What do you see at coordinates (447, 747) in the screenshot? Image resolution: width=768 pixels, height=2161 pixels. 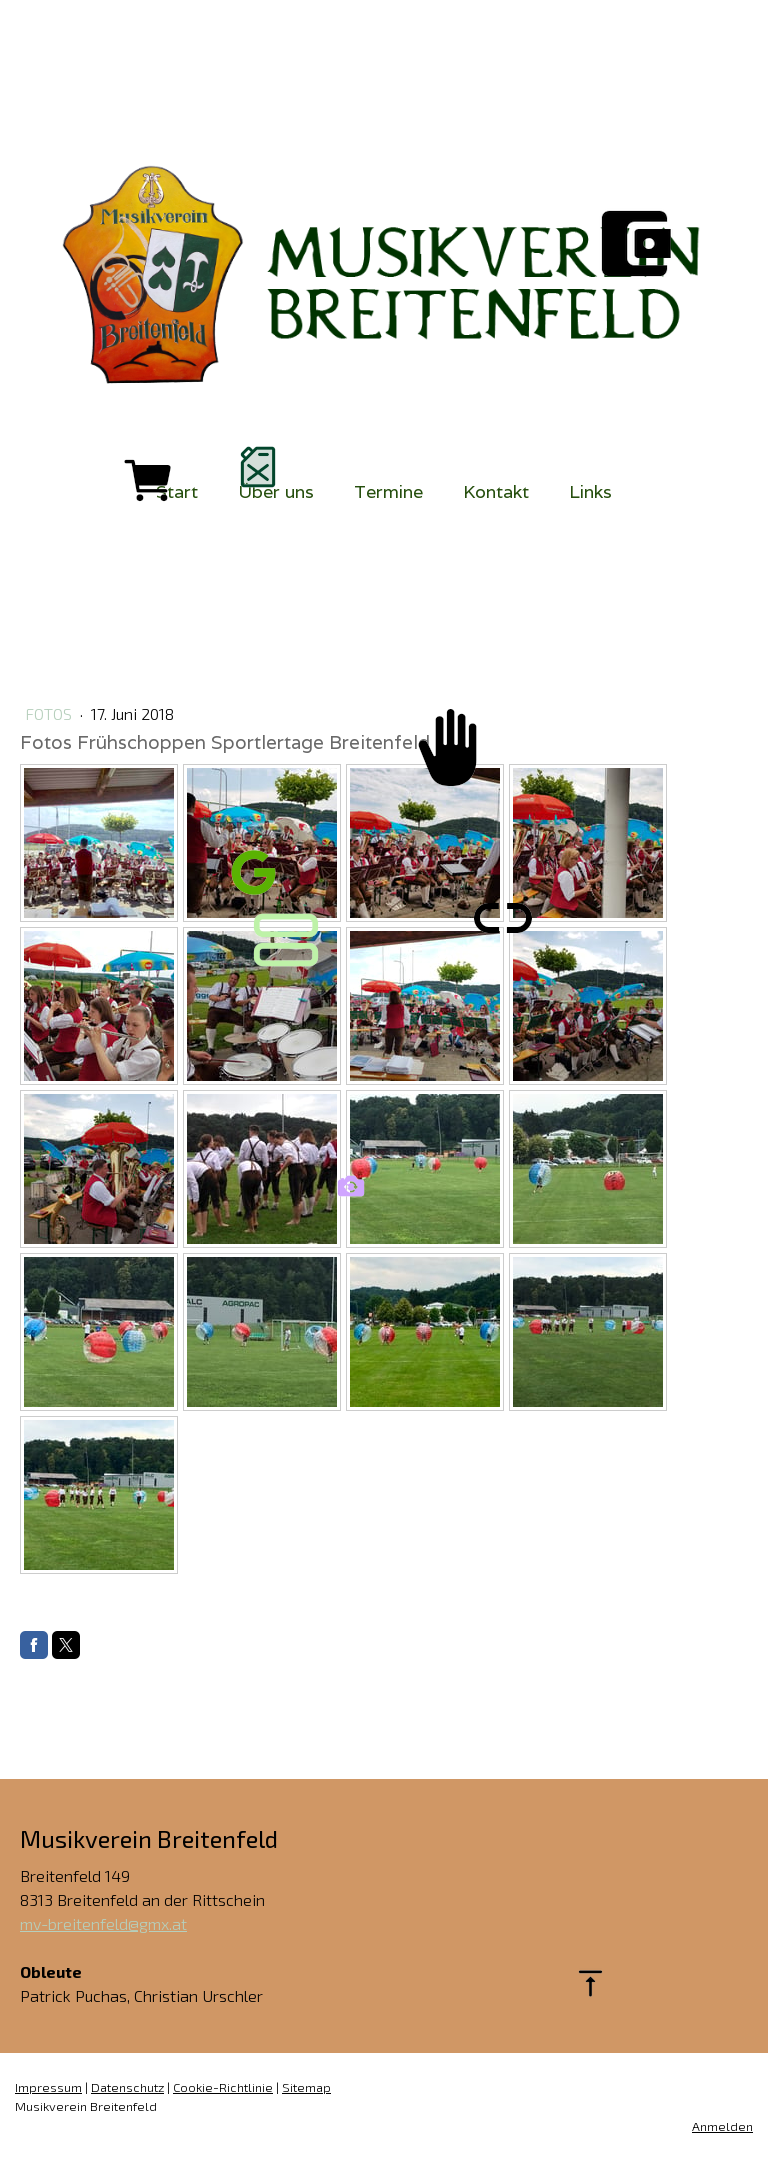 I see `stop or halt an action` at bounding box center [447, 747].